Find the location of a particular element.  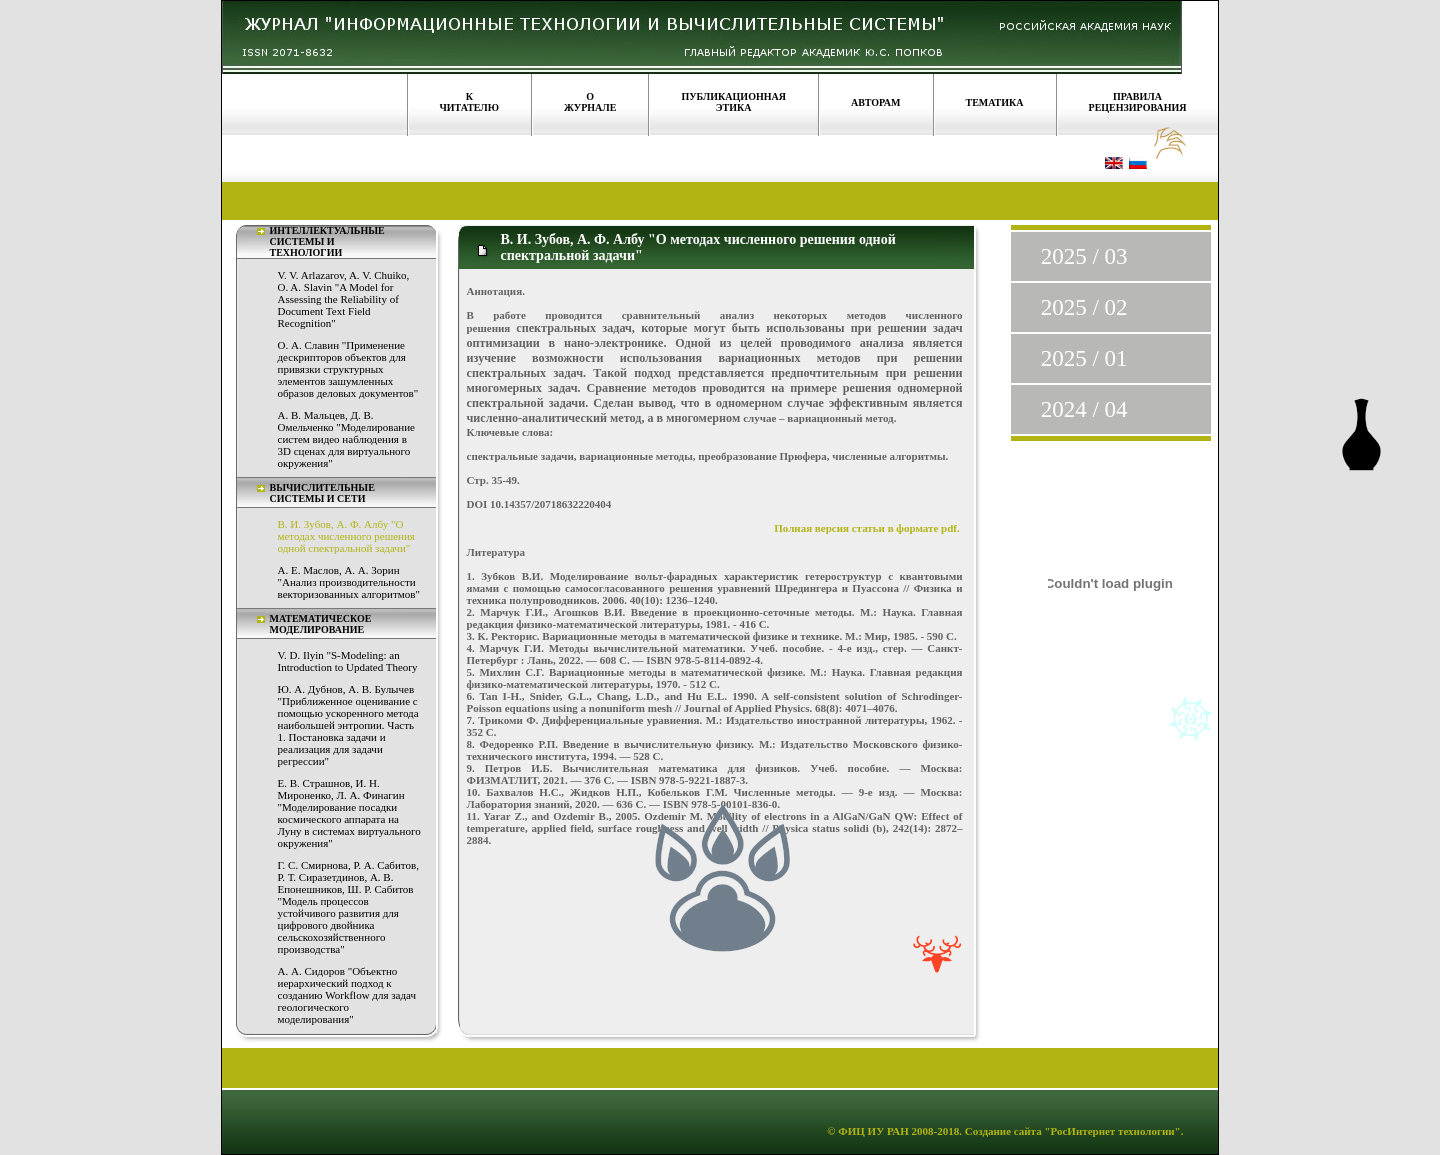

decorative item or collectible in inventory is located at coordinates (1361, 434).